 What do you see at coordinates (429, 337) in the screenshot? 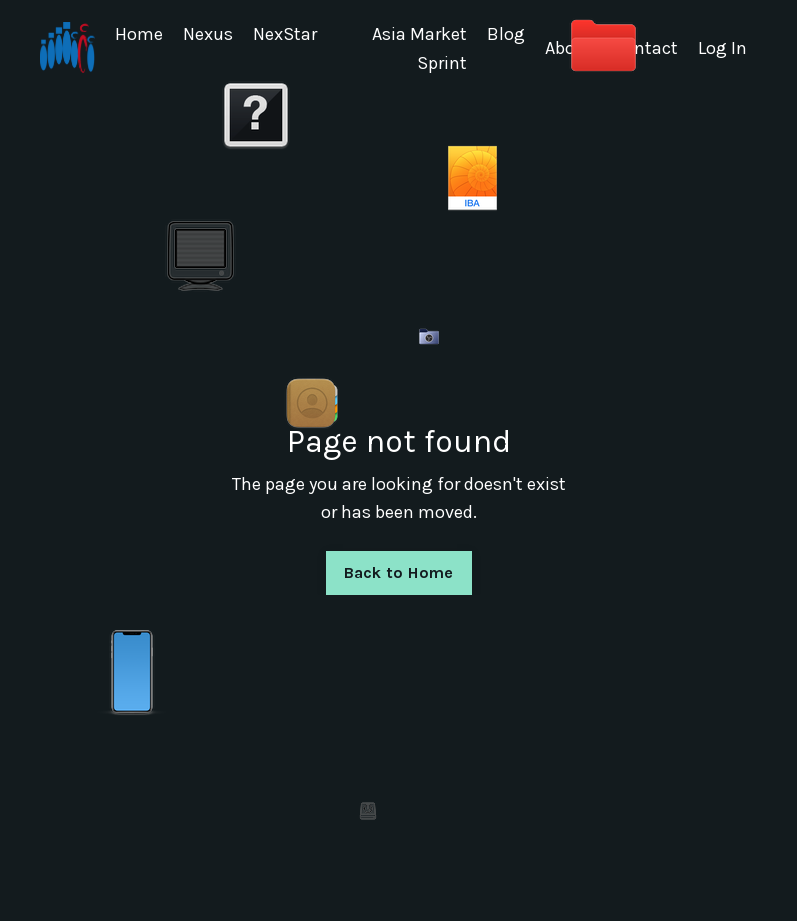
I see `open OBS Studio project files folder` at bounding box center [429, 337].